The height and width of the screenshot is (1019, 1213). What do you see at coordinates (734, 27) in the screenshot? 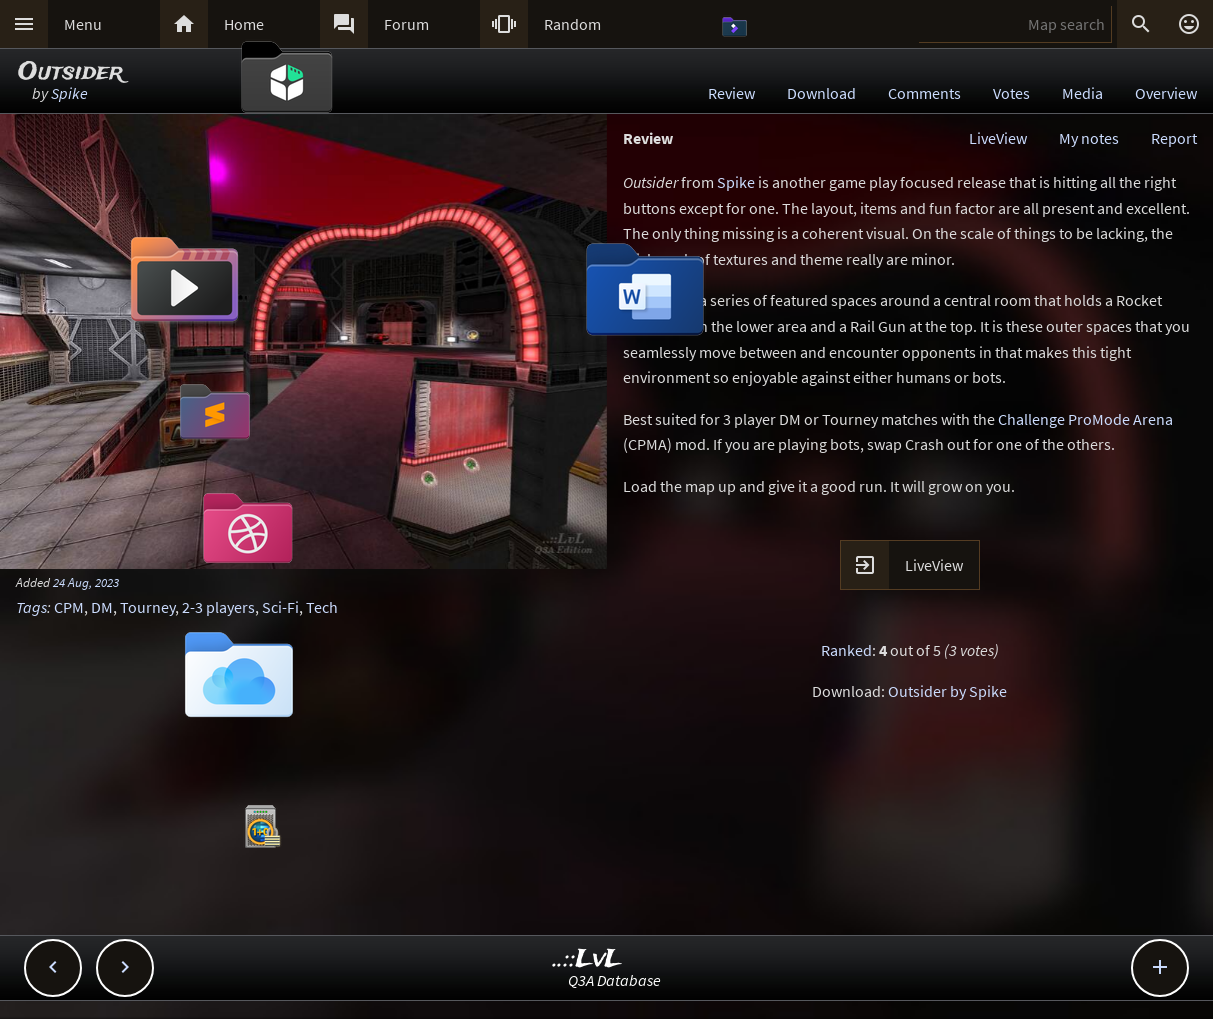
I see `open Wondershare FilmoraPro project folder` at bounding box center [734, 27].